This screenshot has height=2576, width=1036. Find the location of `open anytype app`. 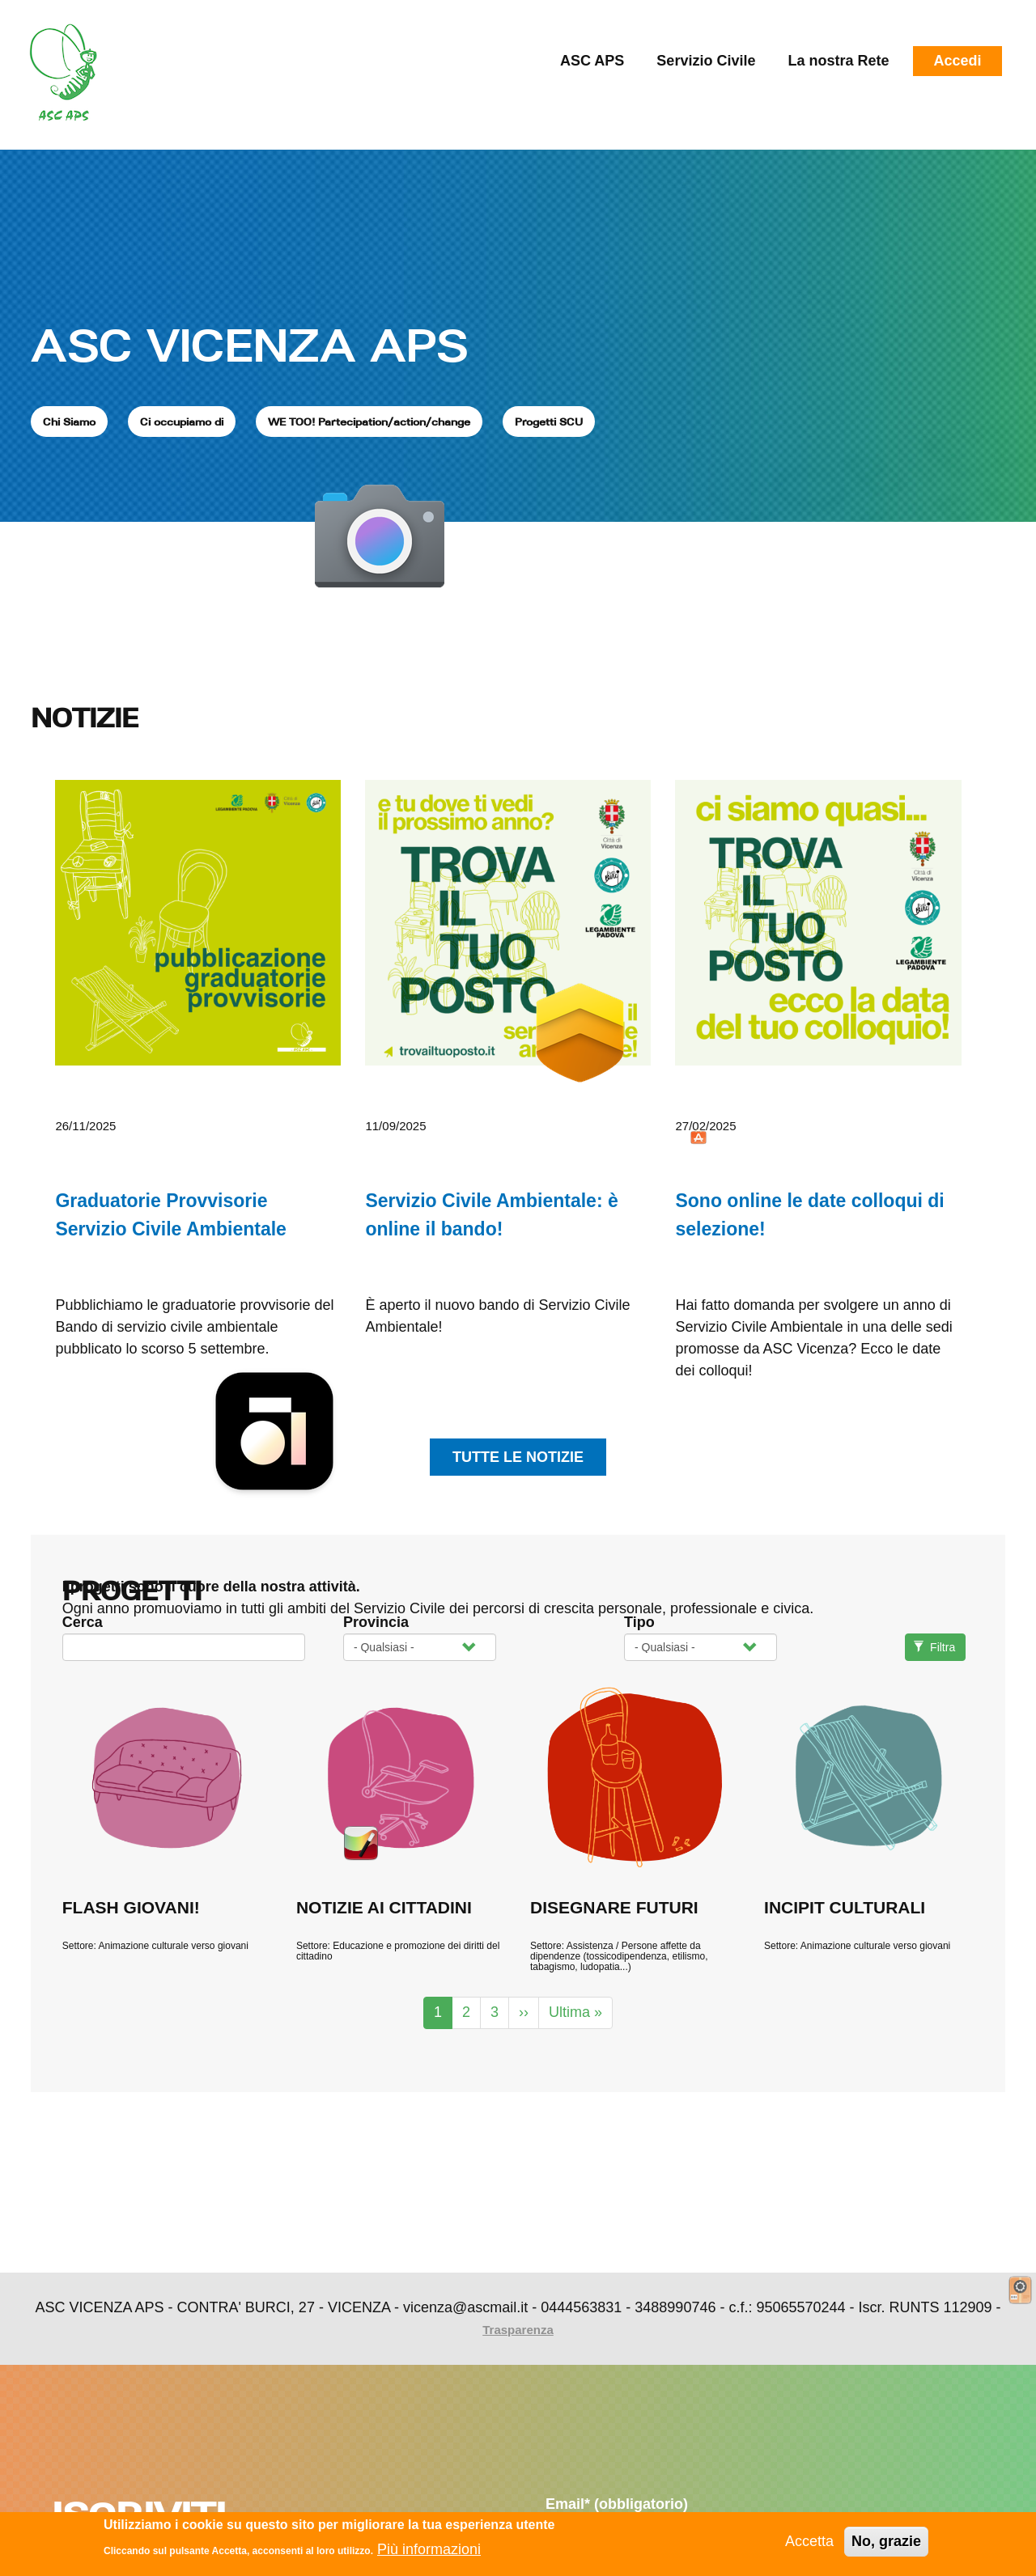

open anytype app is located at coordinates (274, 1431).